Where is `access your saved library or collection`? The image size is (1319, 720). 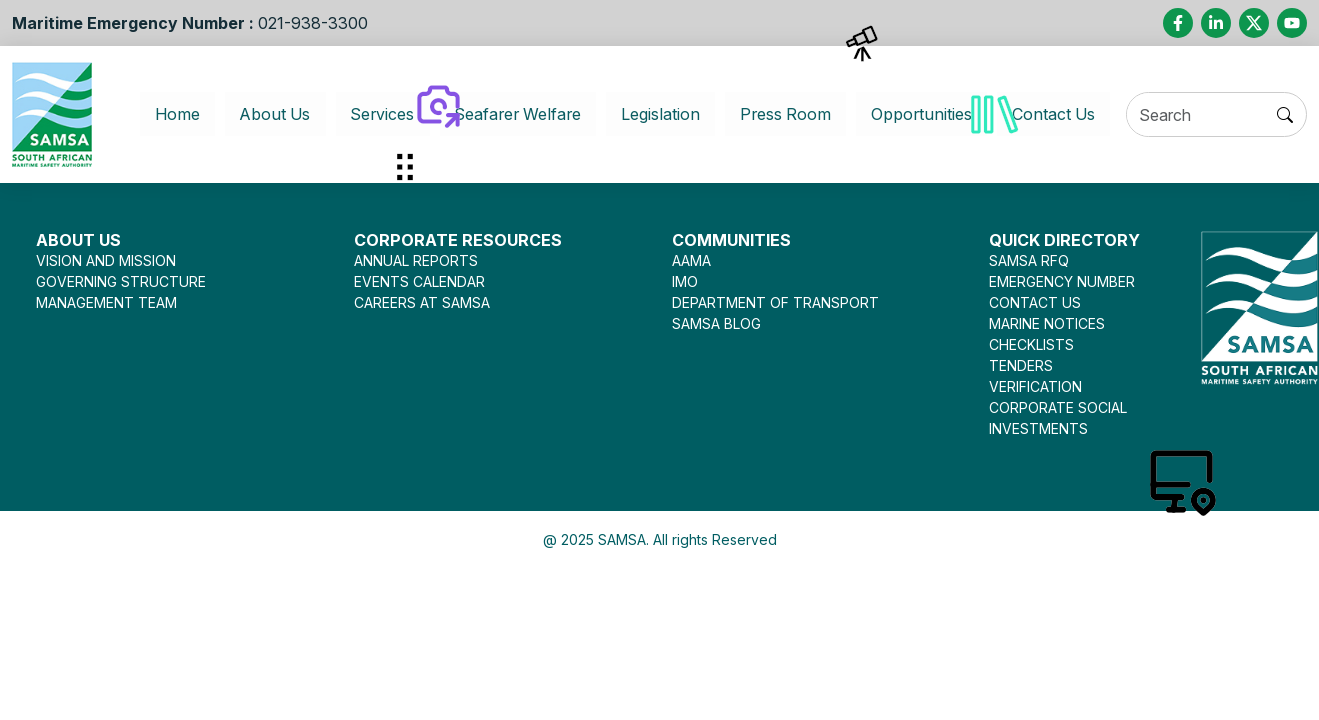 access your saved library or collection is located at coordinates (993, 114).